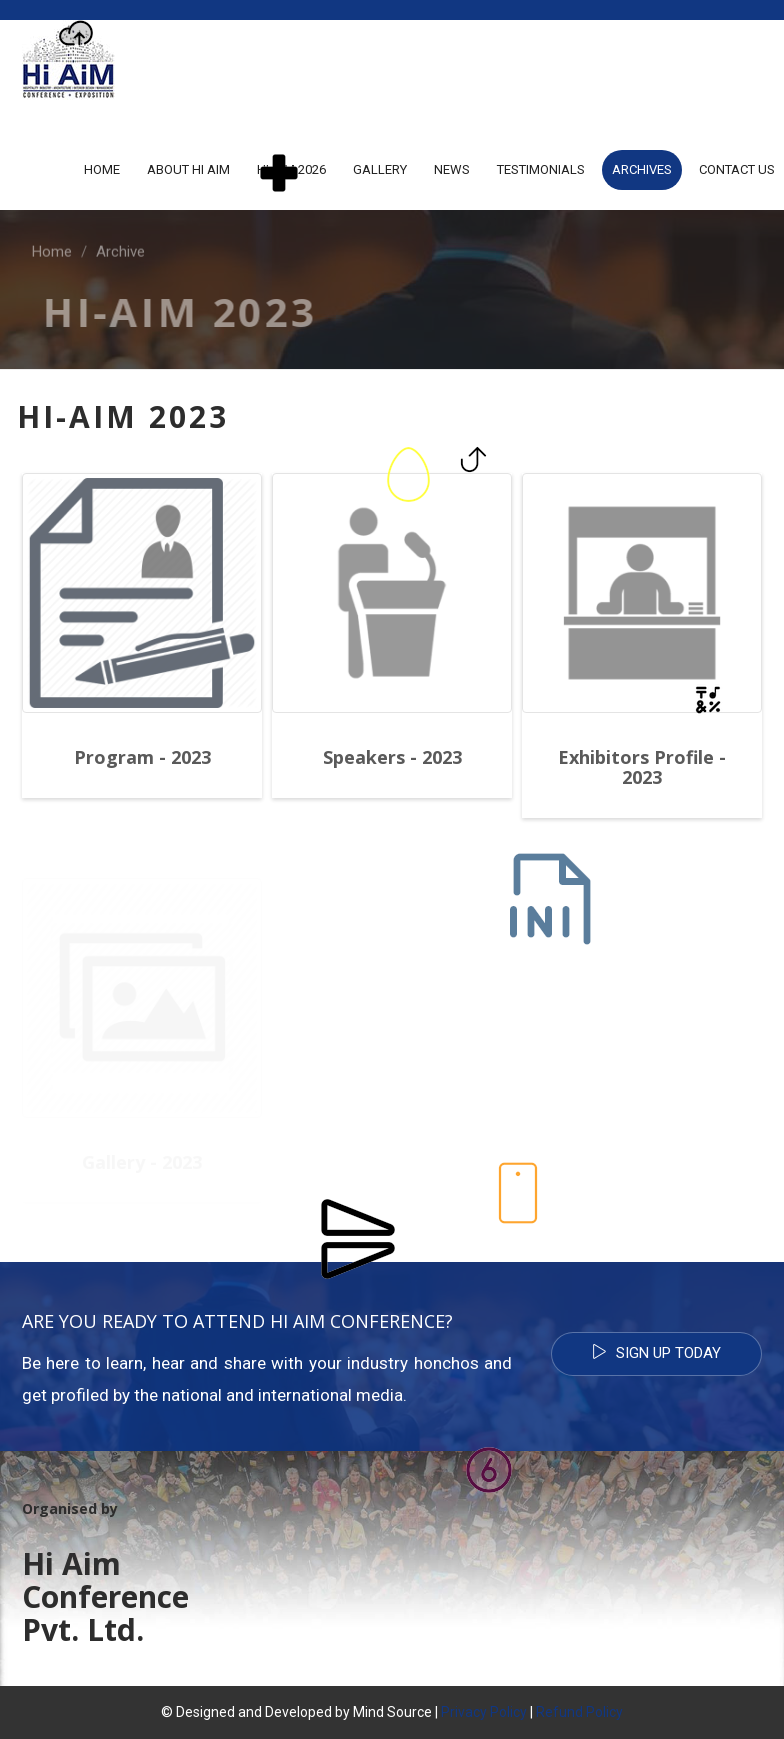 This screenshot has width=784, height=1739. I want to click on indicates step 6 in a multi-step process, so click(489, 1470).